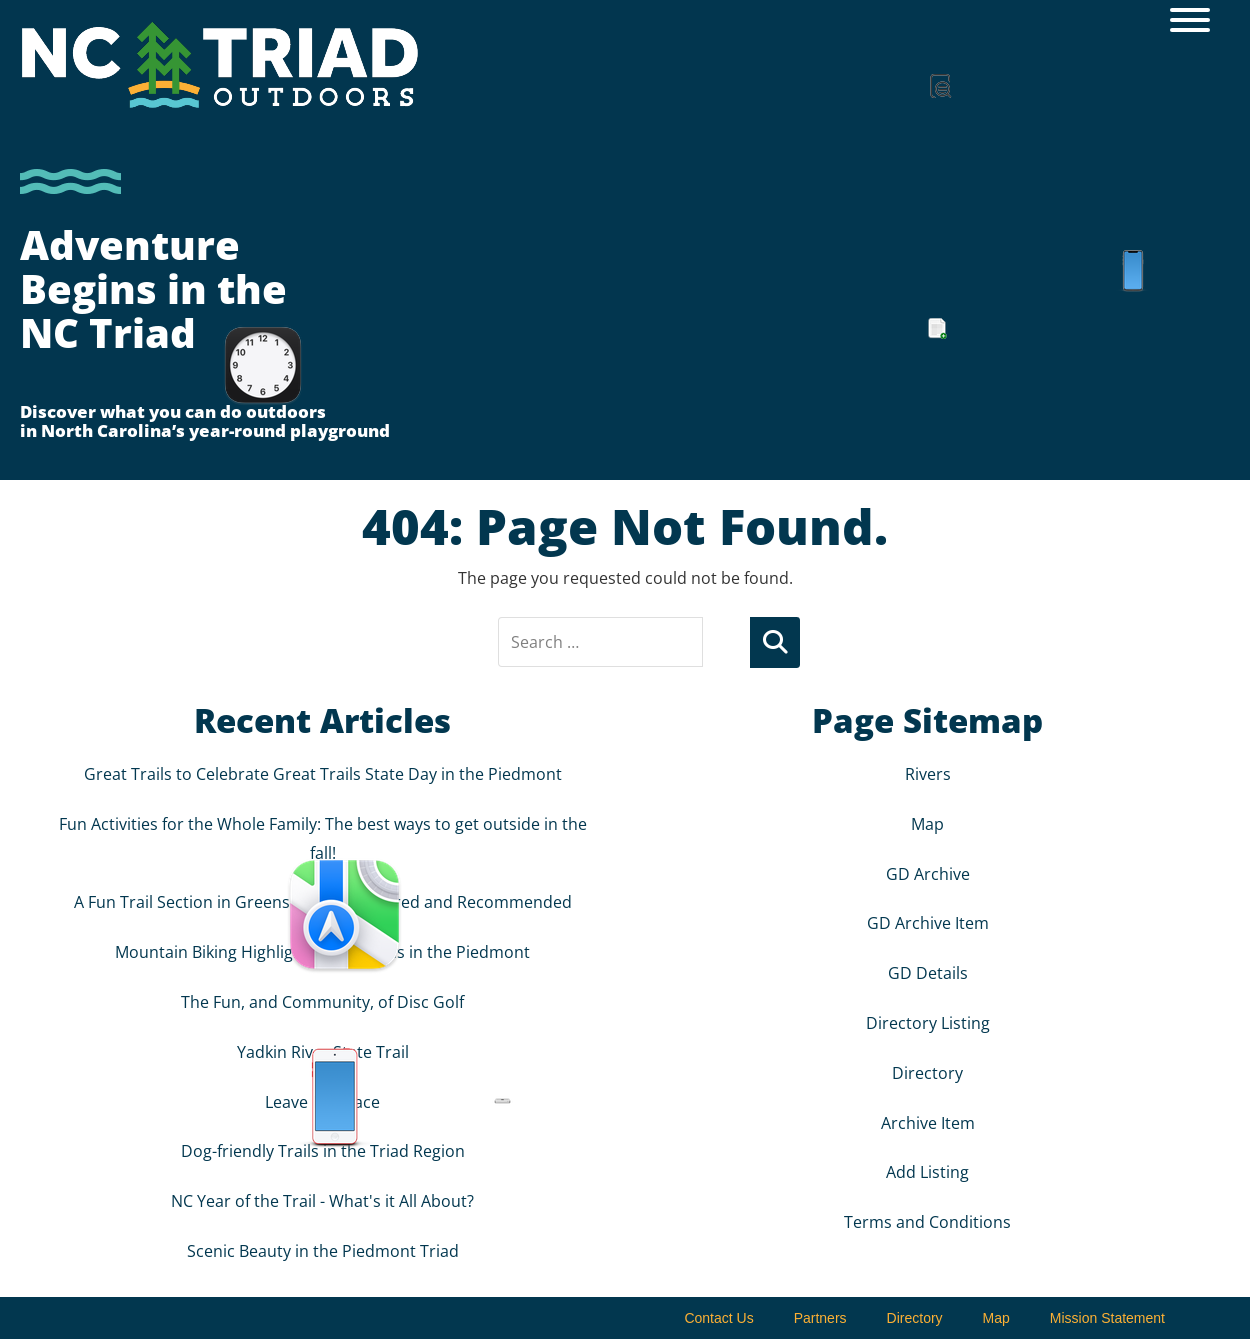 This screenshot has height=1339, width=1250. What do you see at coordinates (502, 1098) in the screenshot?
I see `represents a Mac mini device in system settings` at bounding box center [502, 1098].